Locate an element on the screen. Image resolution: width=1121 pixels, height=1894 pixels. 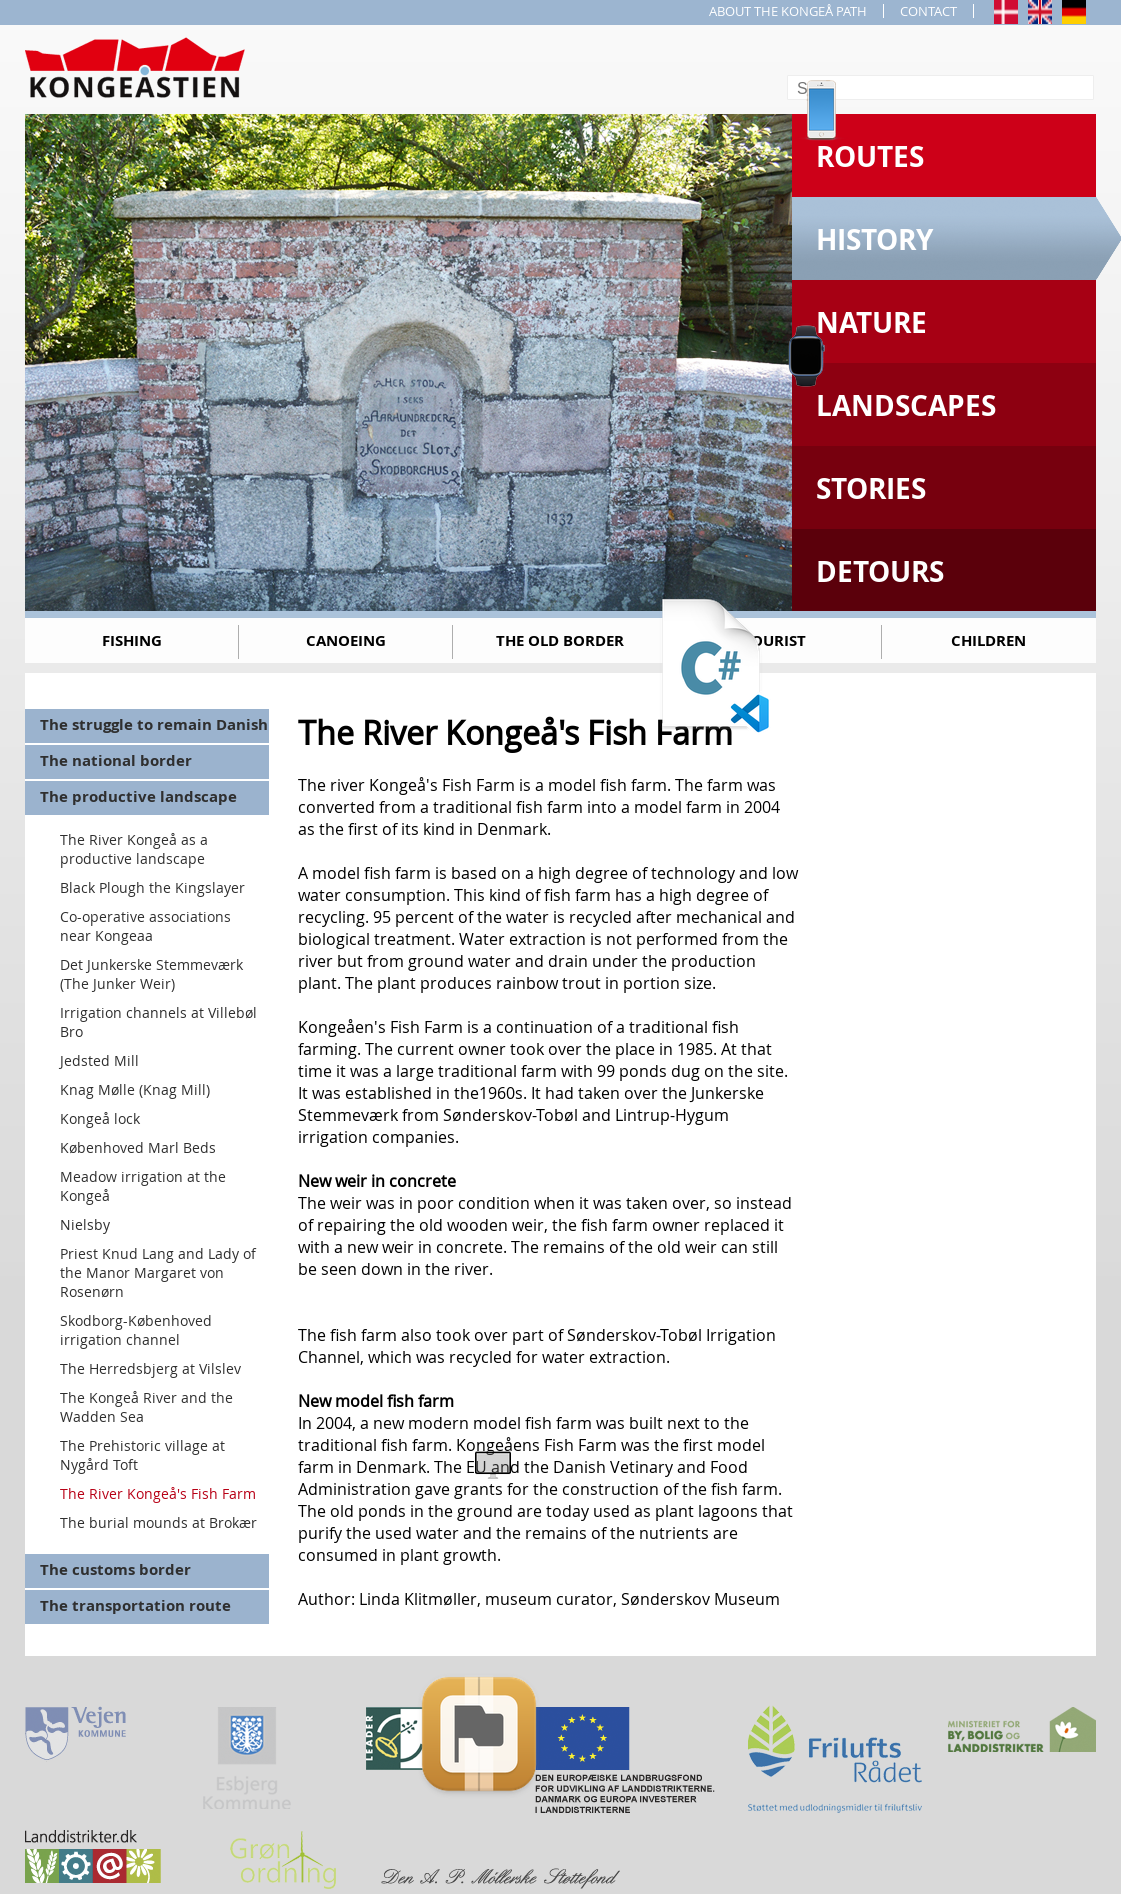
access display or monitor settings is located at coordinates (493, 1465).